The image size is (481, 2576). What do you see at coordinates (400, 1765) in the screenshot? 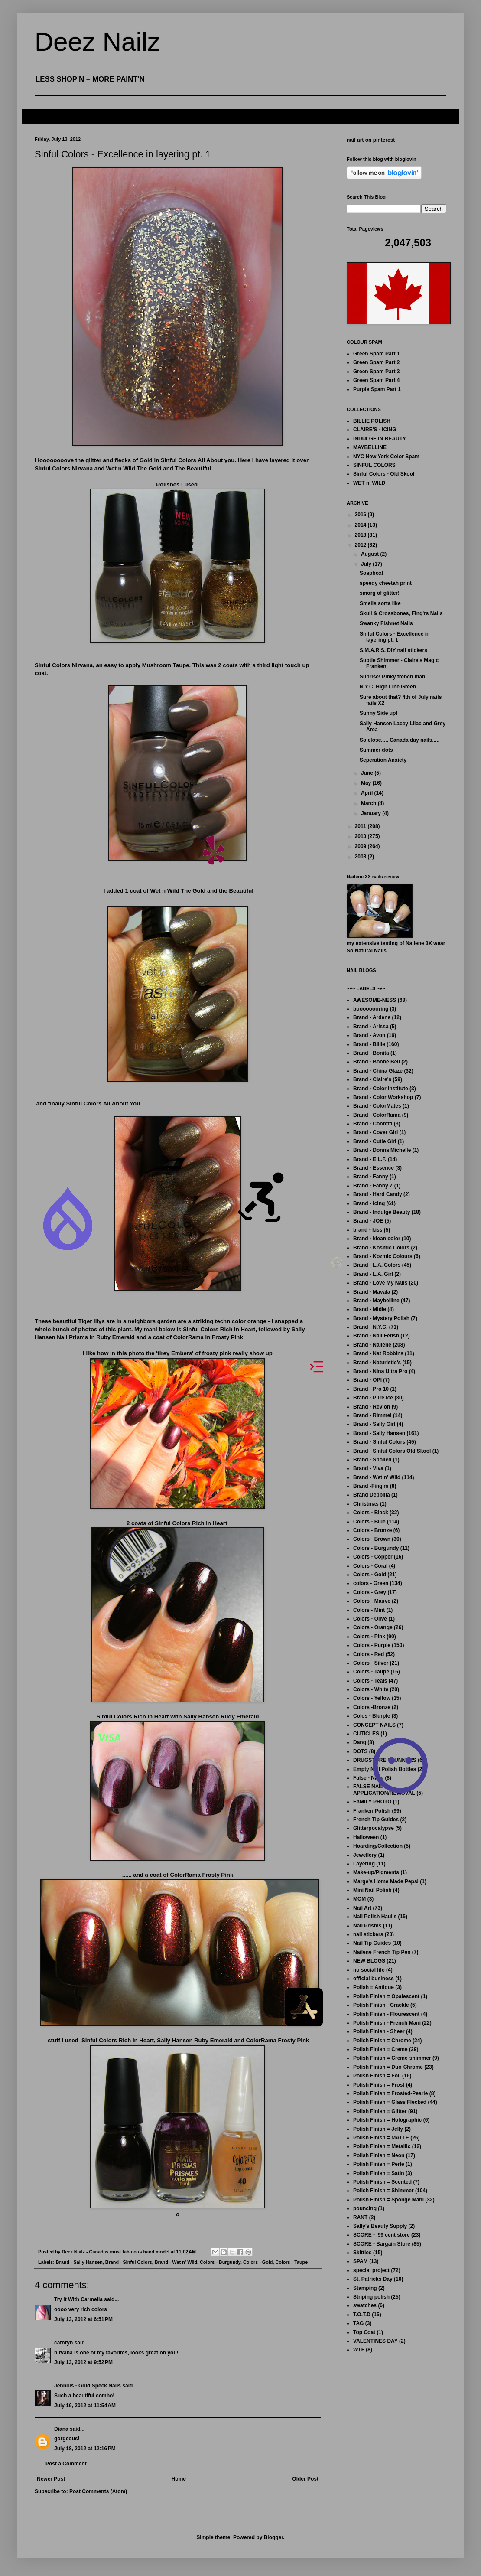
I see `indicates a neutral or no-response status` at bounding box center [400, 1765].